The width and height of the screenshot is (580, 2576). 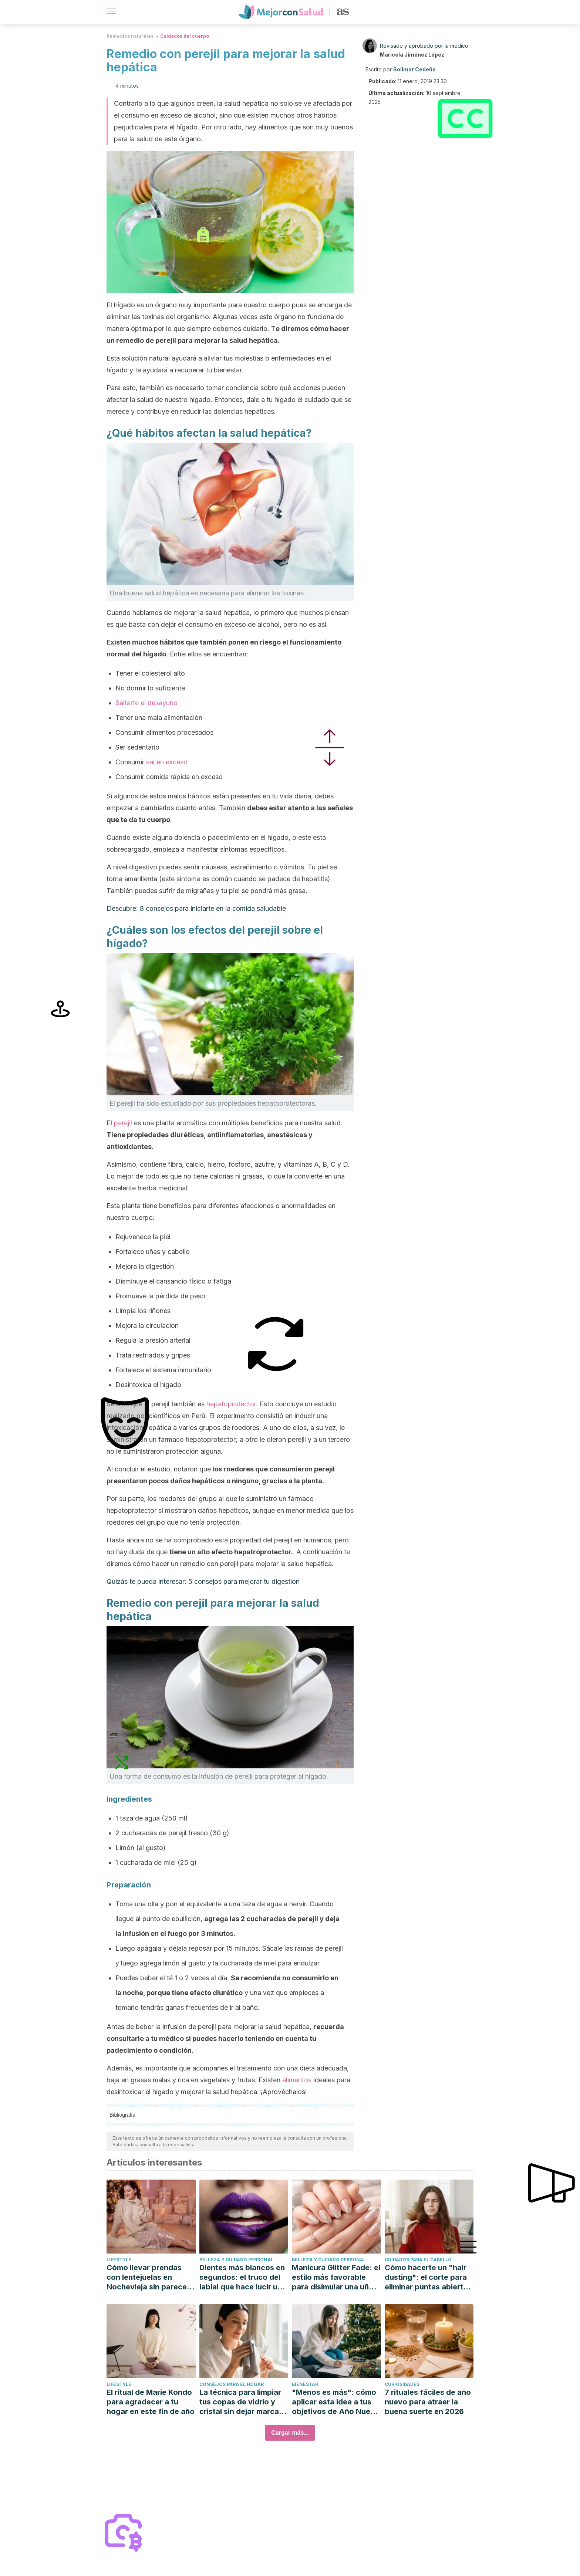 I want to click on make an announcement, so click(x=550, y=2185).